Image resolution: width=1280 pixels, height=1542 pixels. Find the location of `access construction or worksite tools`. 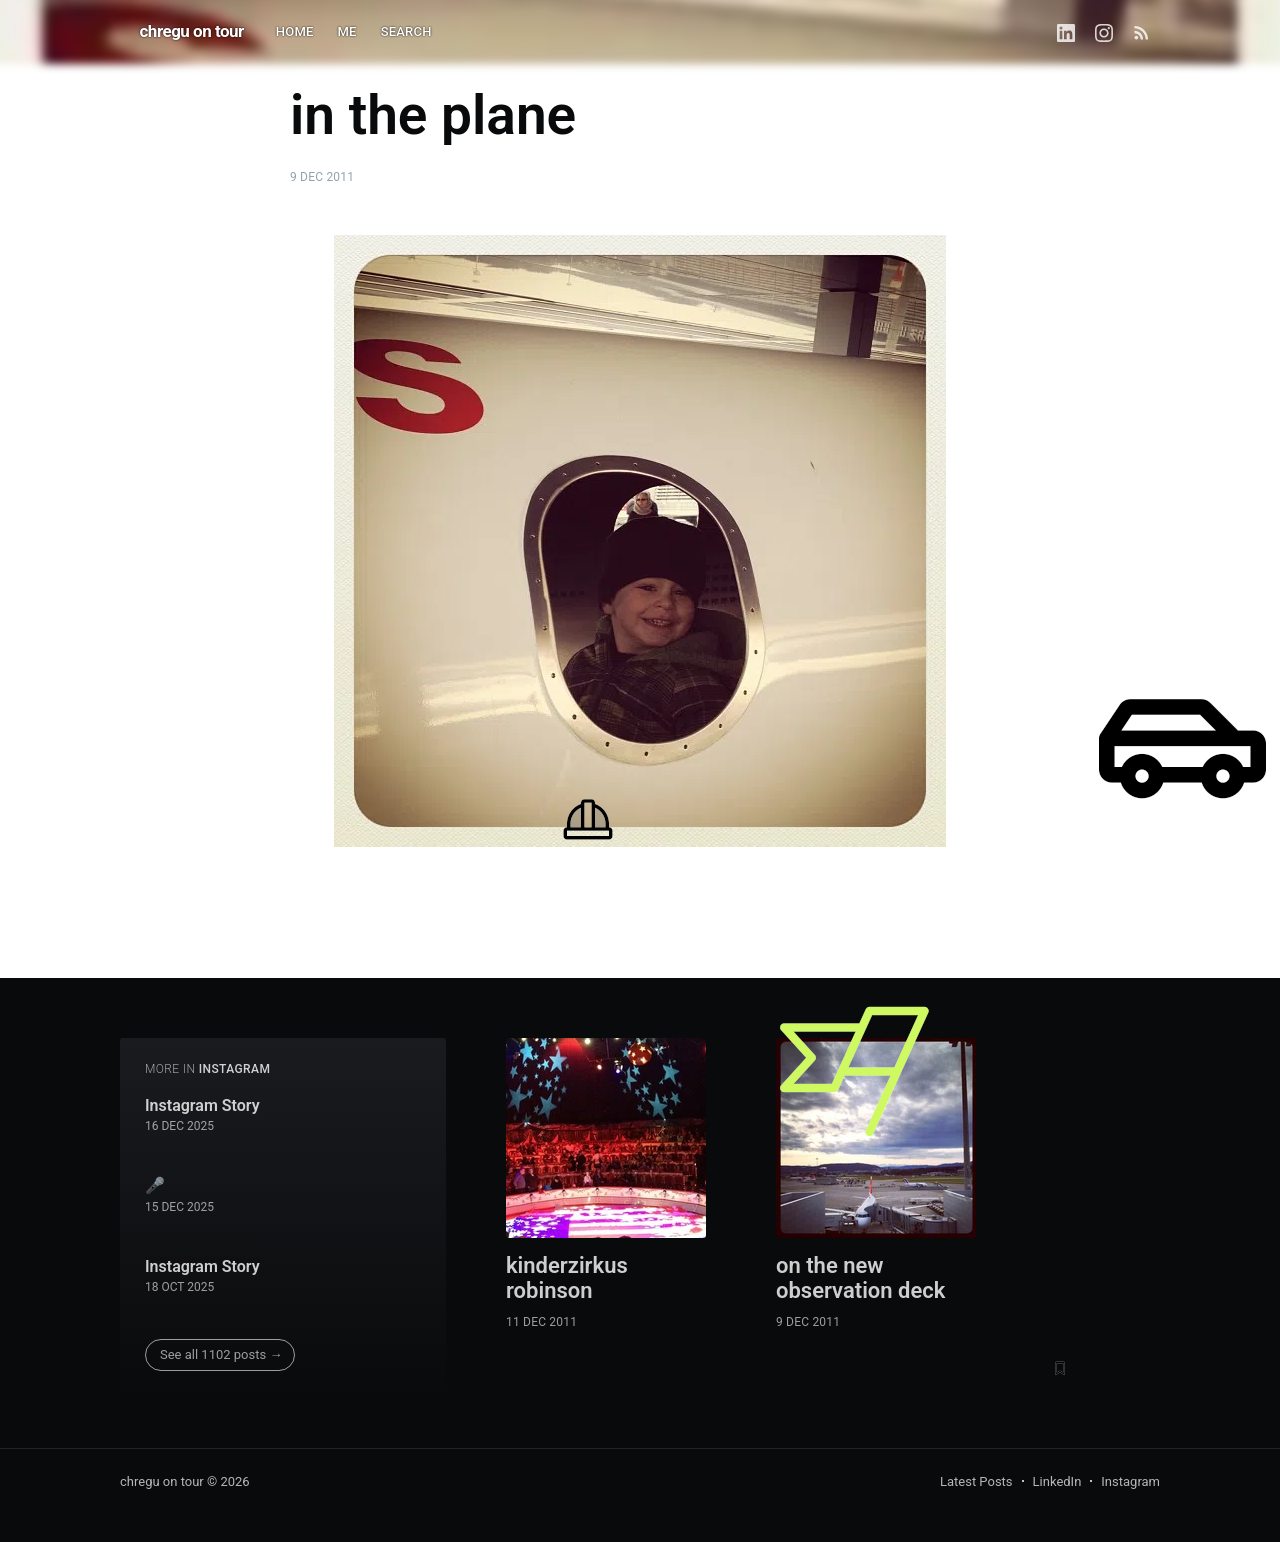

access construction or worksite tools is located at coordinates (588, 822).